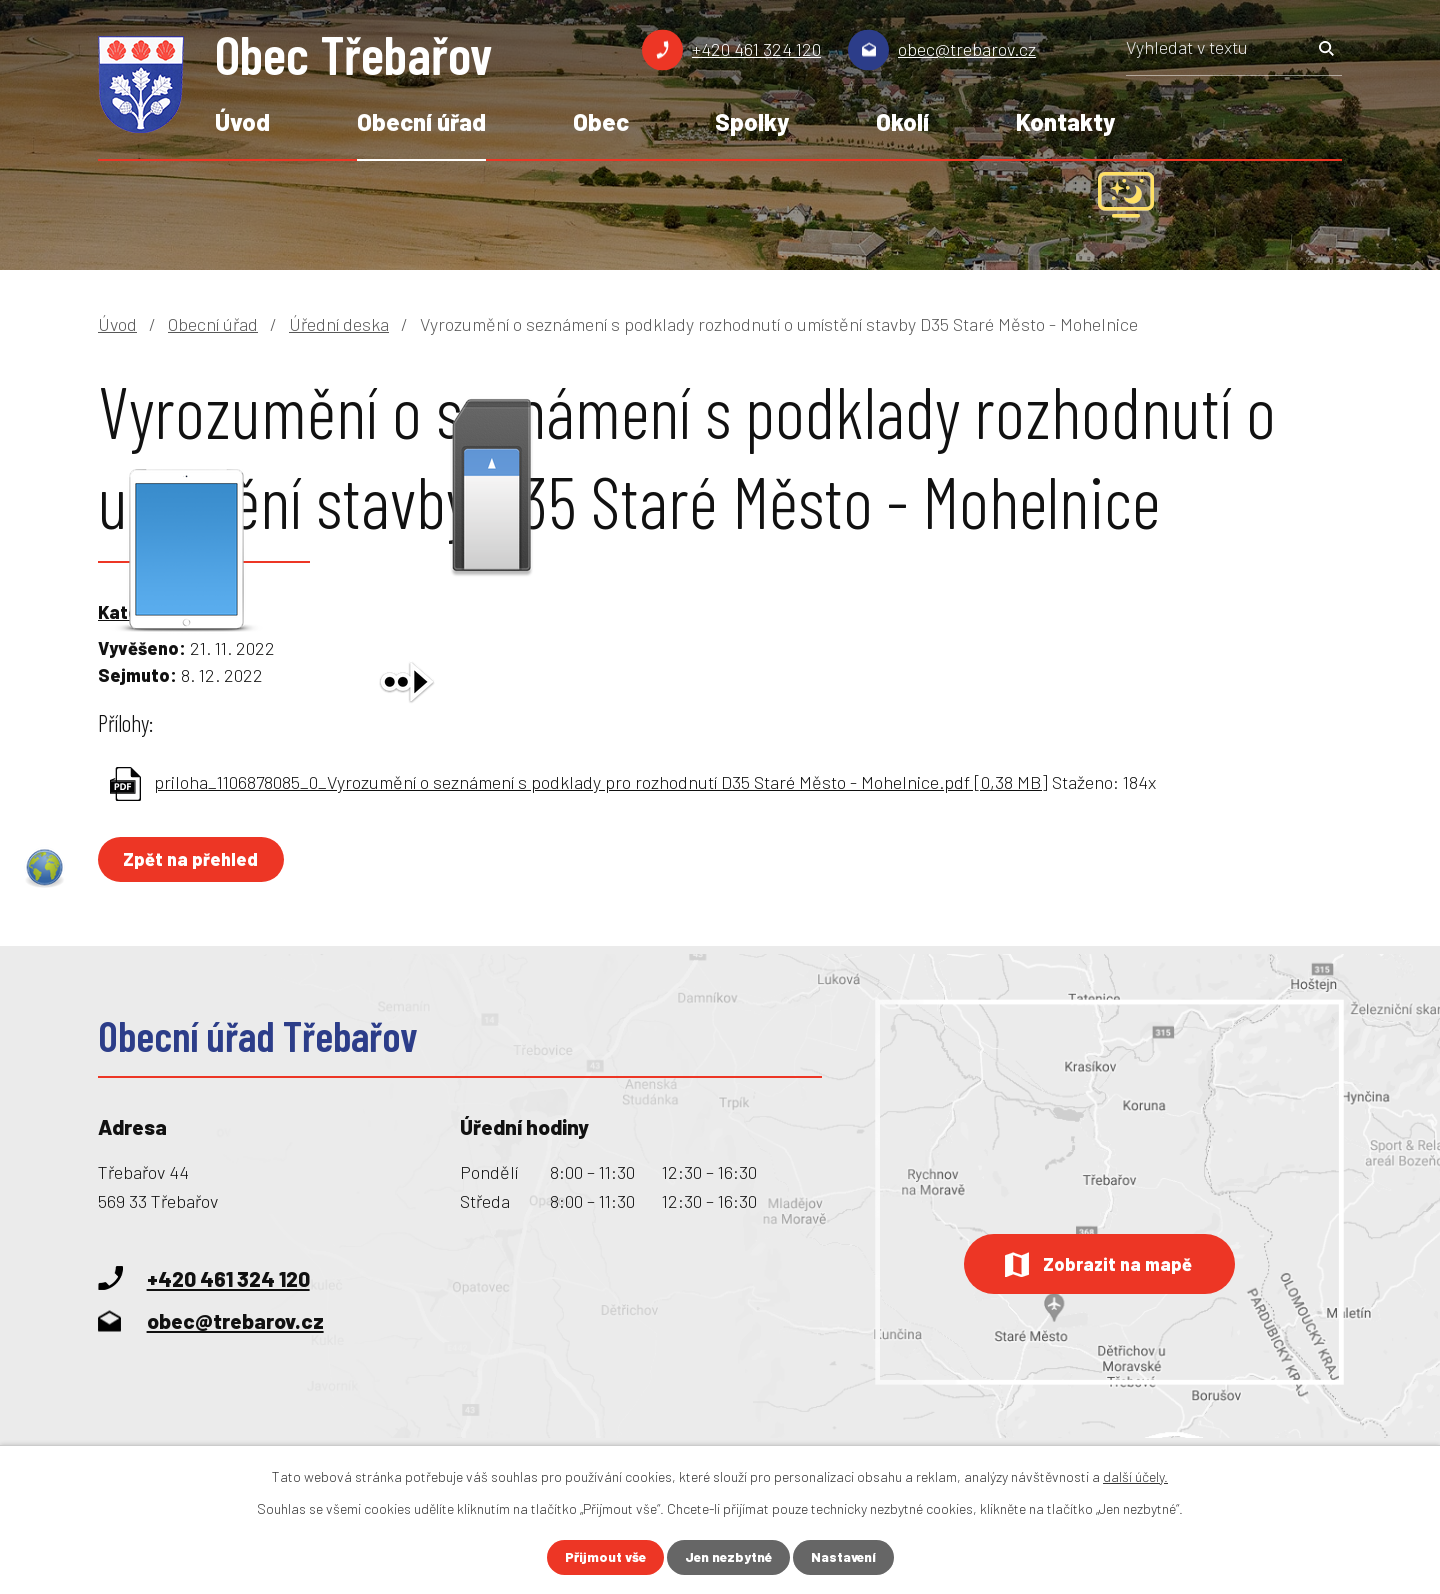 Image resolution: width=1440 pixels, height=1594 pixels. I want to click on iPad with cellular connectivity, so click(186, 548).